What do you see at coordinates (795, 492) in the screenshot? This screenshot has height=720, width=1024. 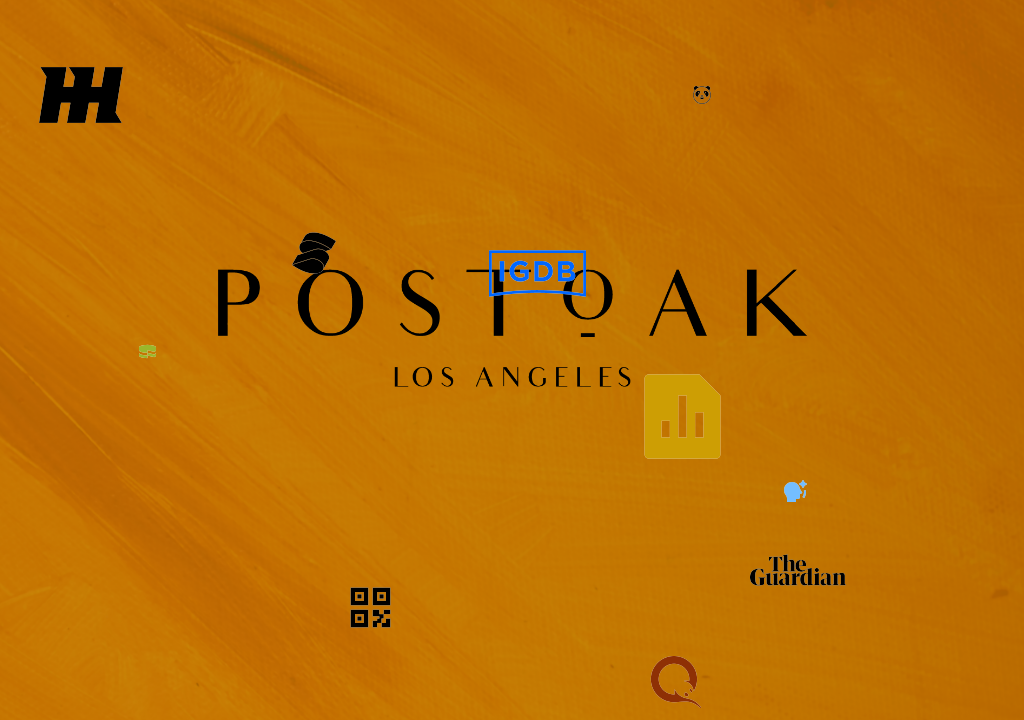 I see `access speak ai voice assistant` at bounding box center [795, 492].